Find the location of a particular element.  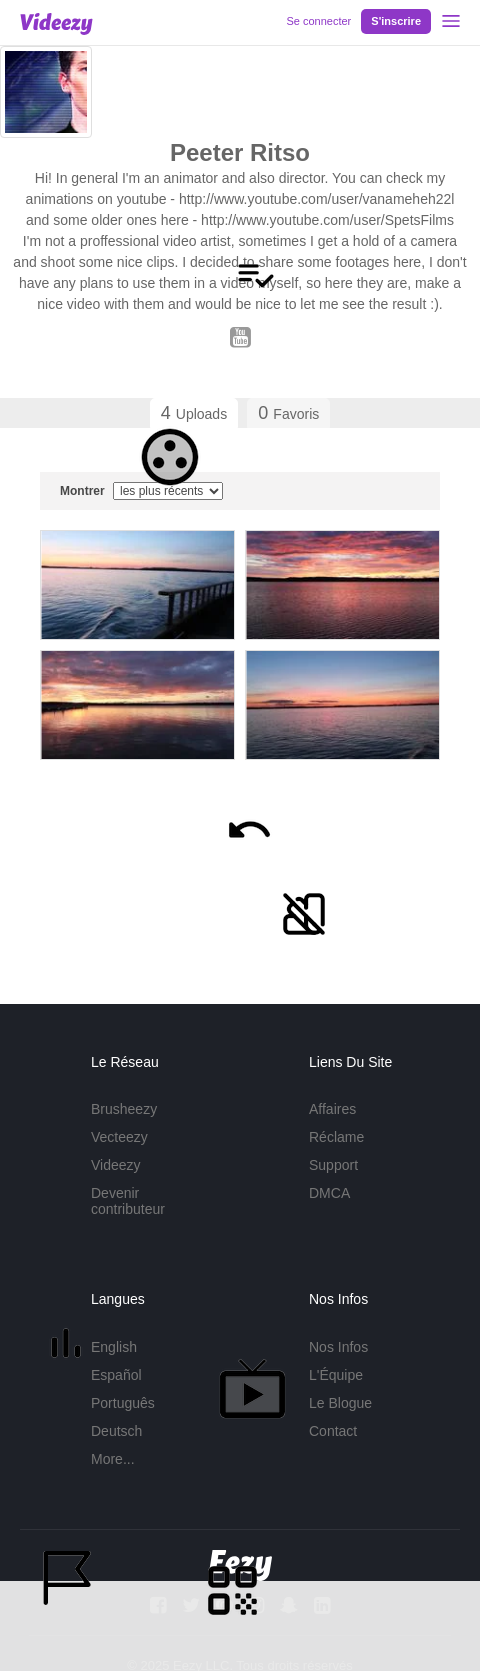

view analytics or statistics is located at coordinates (66, 1343).